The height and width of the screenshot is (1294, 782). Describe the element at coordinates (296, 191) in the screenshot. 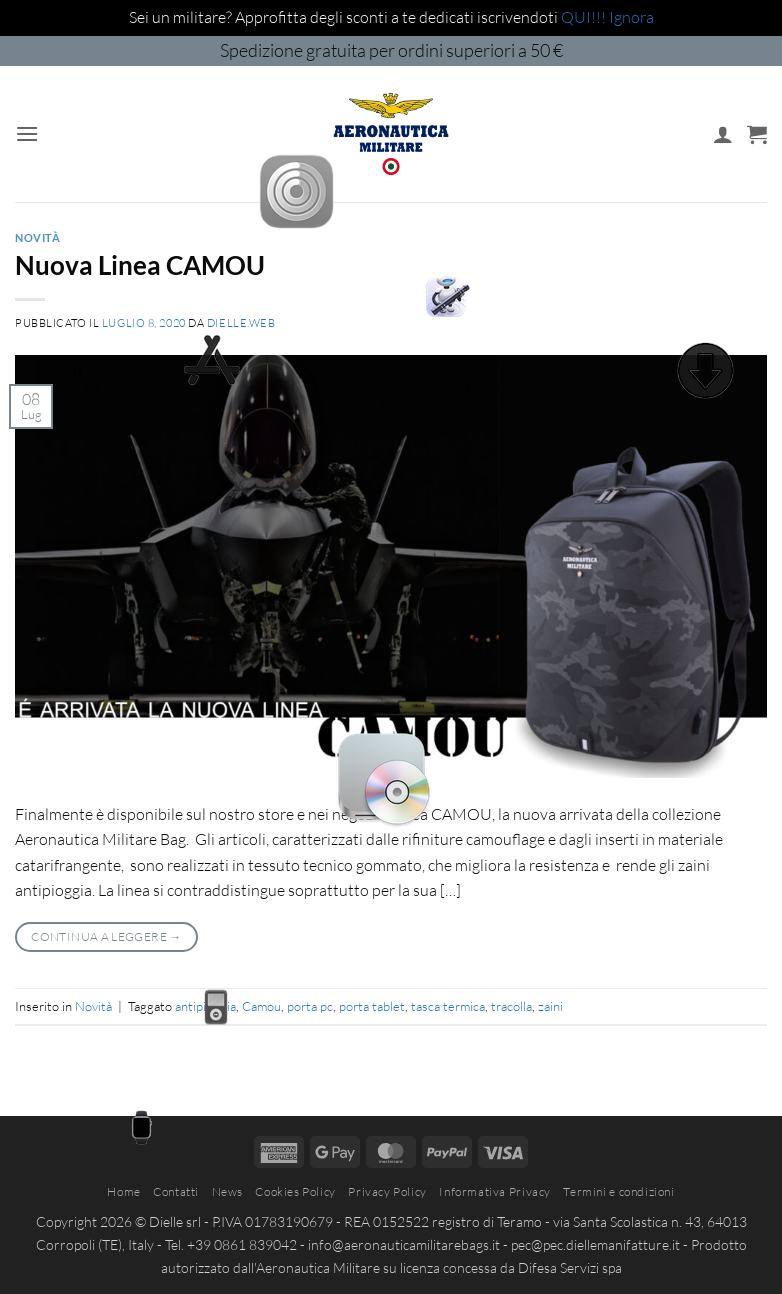

I see `open the Fitness app` at that location.